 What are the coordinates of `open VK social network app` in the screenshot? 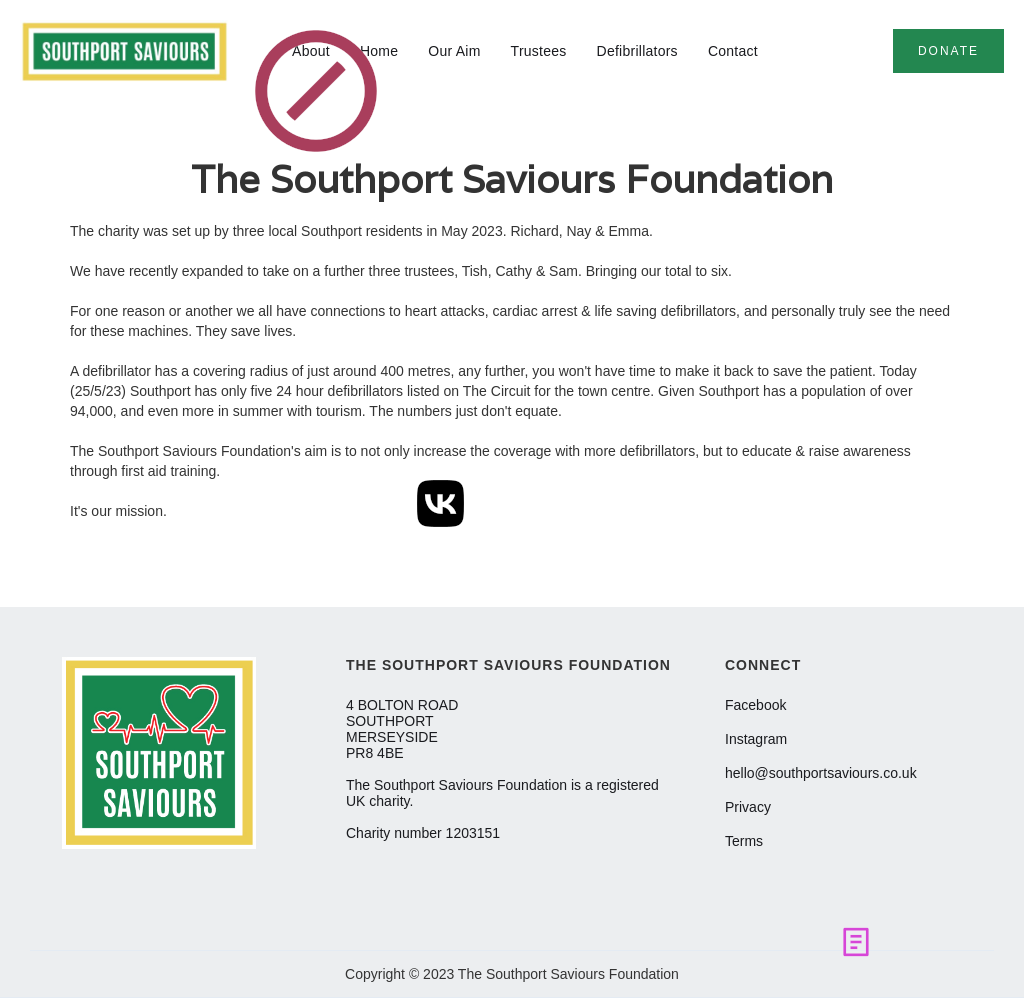 It's located at (440, 503).